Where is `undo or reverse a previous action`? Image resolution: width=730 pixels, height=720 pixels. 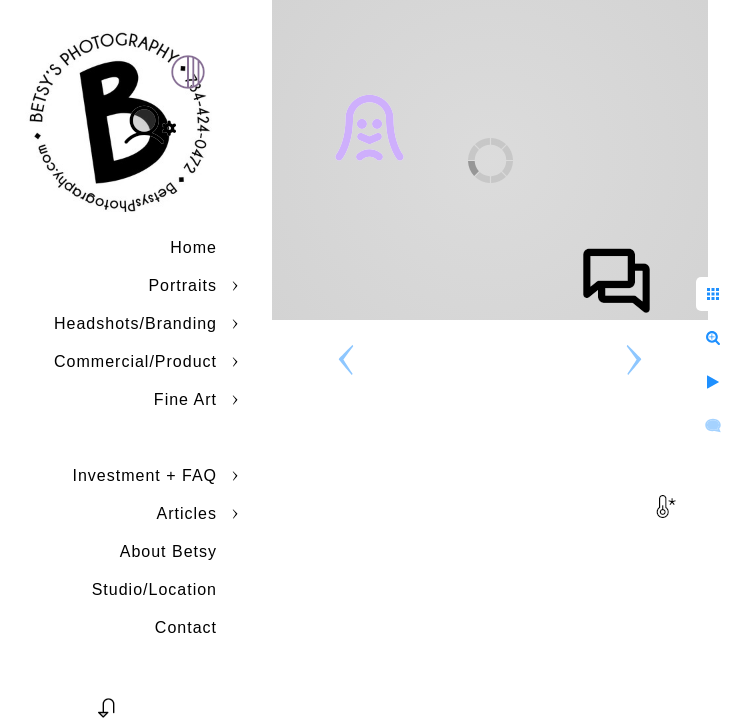 undo or reverse a previous action is located at coordinates (107, 708).